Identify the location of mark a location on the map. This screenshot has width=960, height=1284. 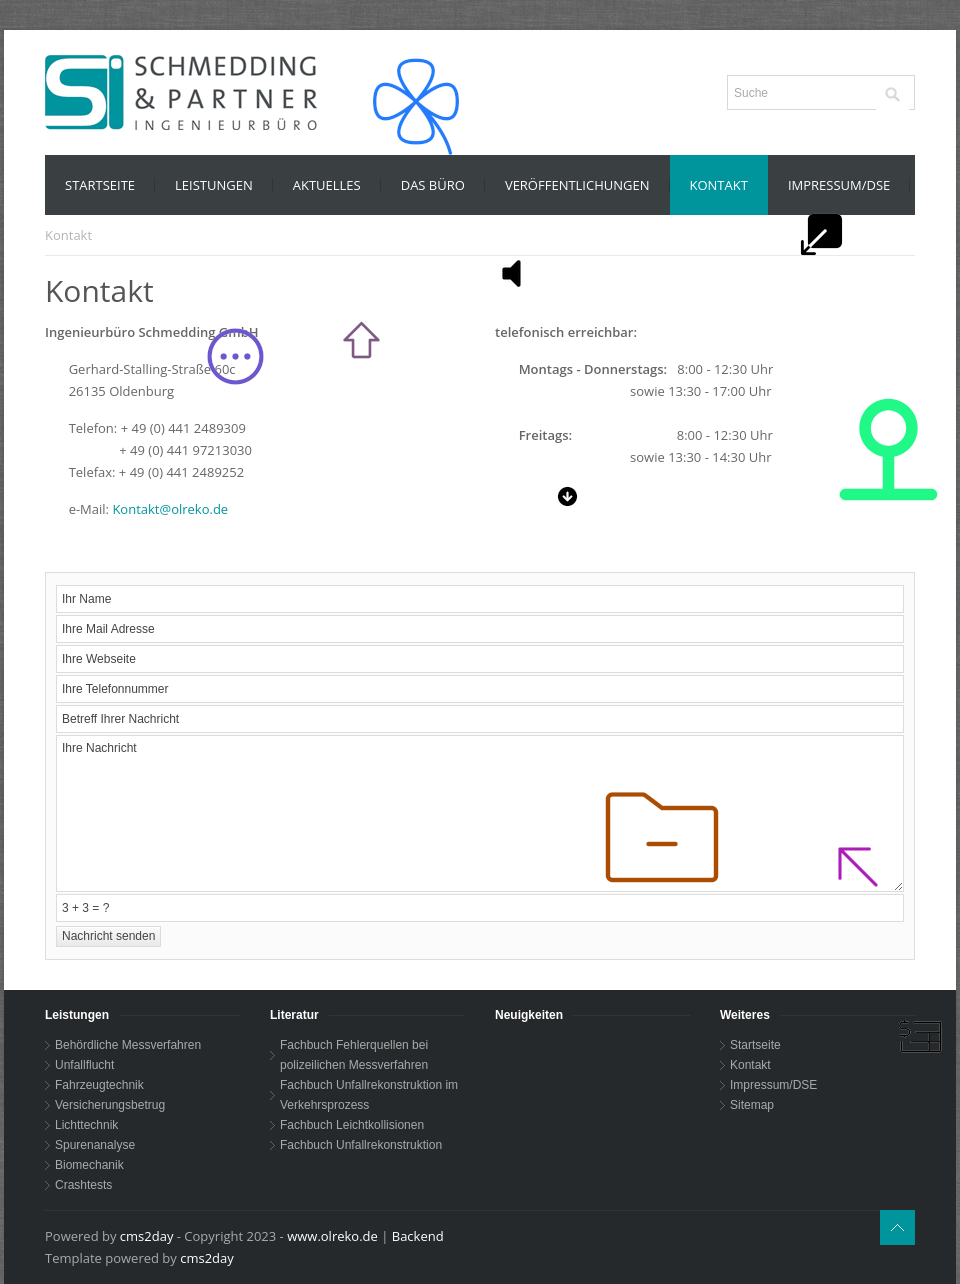
(888, 451).